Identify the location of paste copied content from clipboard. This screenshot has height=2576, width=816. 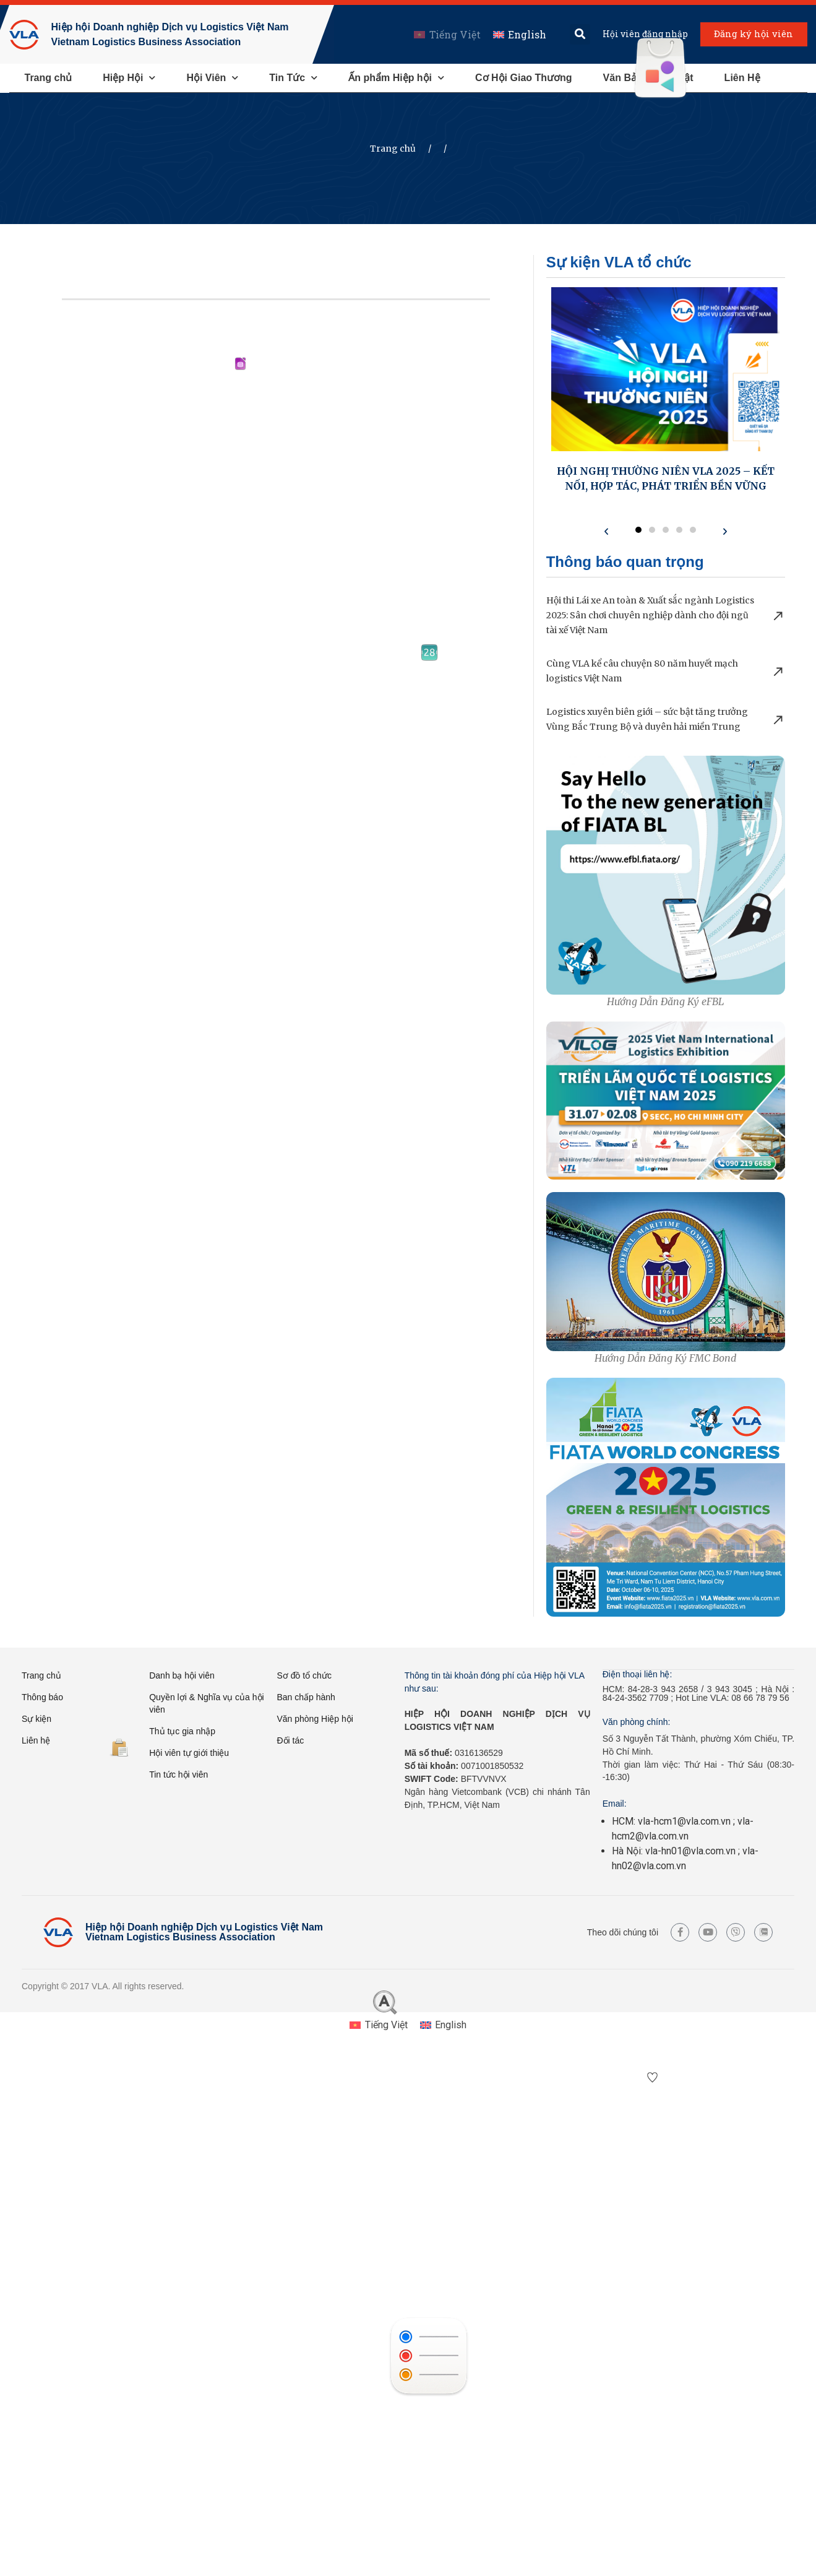
(119, 1748).